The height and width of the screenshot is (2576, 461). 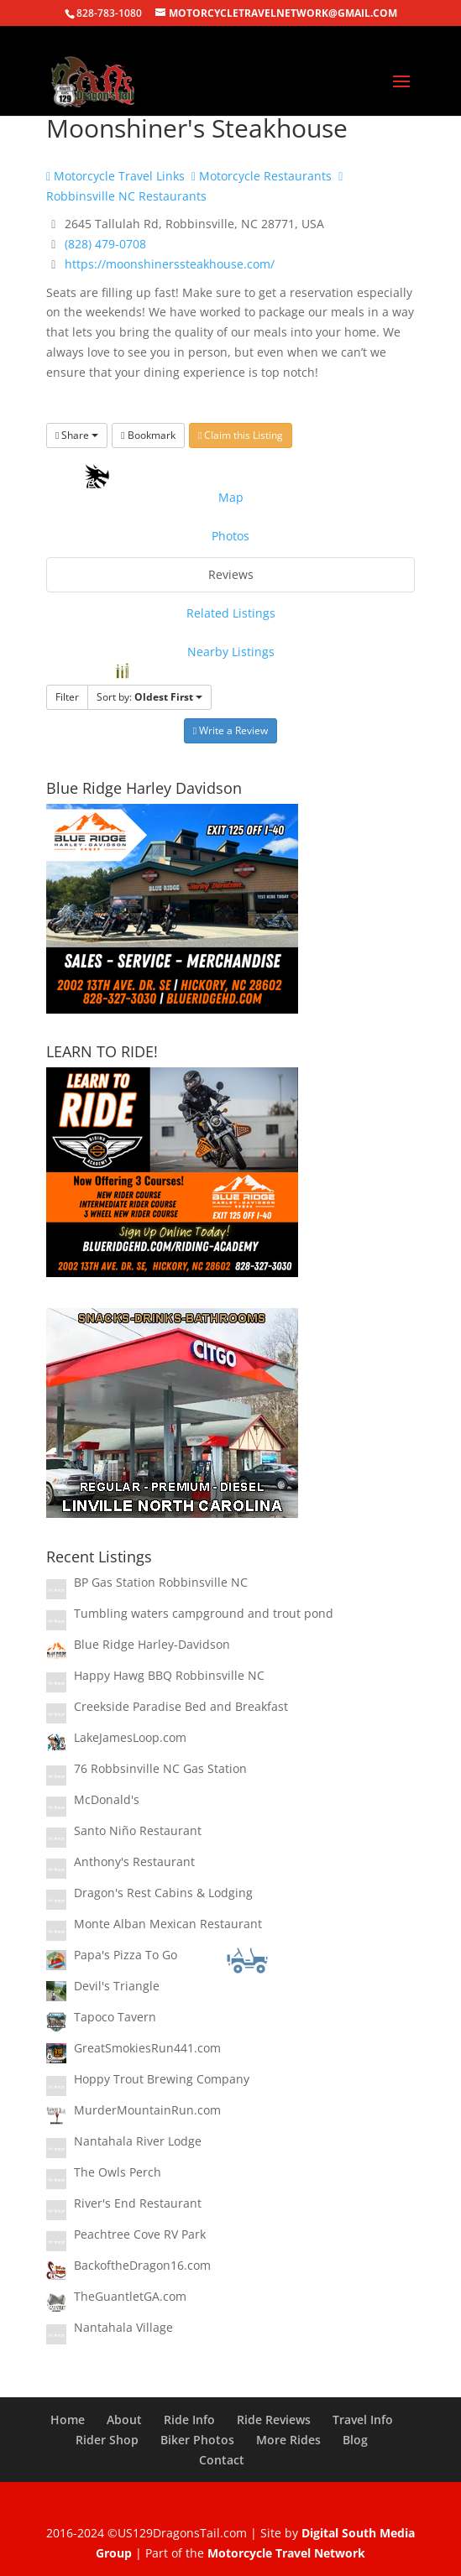 What do you see at coordinates (247, 1960) in the screenshot?
I see `select off-road vehicle type` at bounding box center [247, 1960].